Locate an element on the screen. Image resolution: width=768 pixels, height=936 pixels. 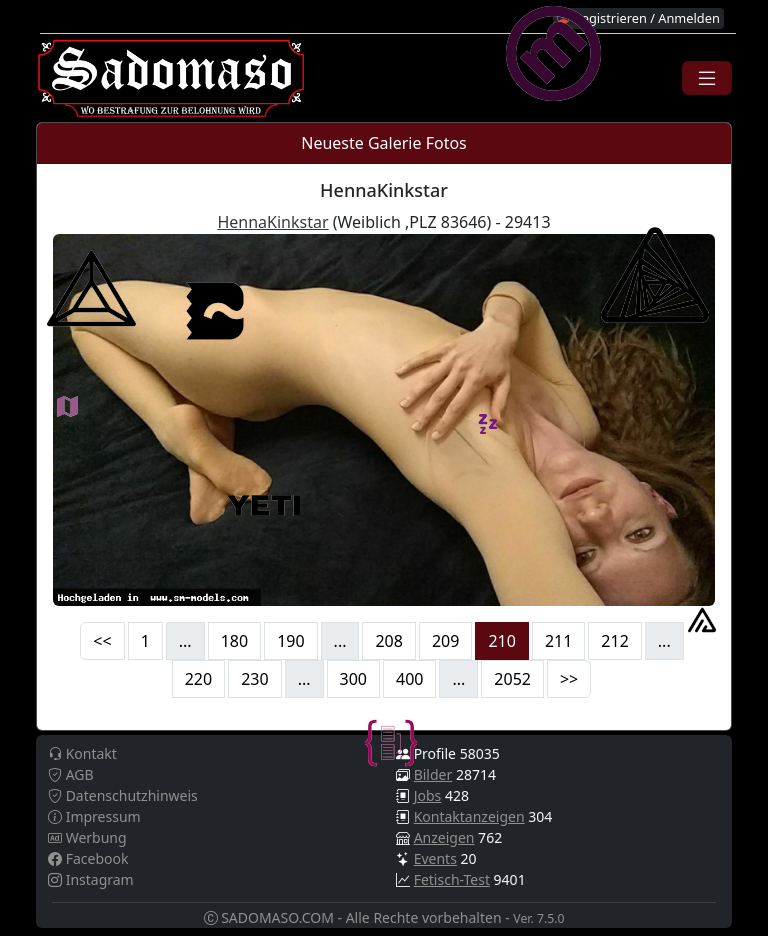
Stubber app or service logo is located at coordinates (215, 311).